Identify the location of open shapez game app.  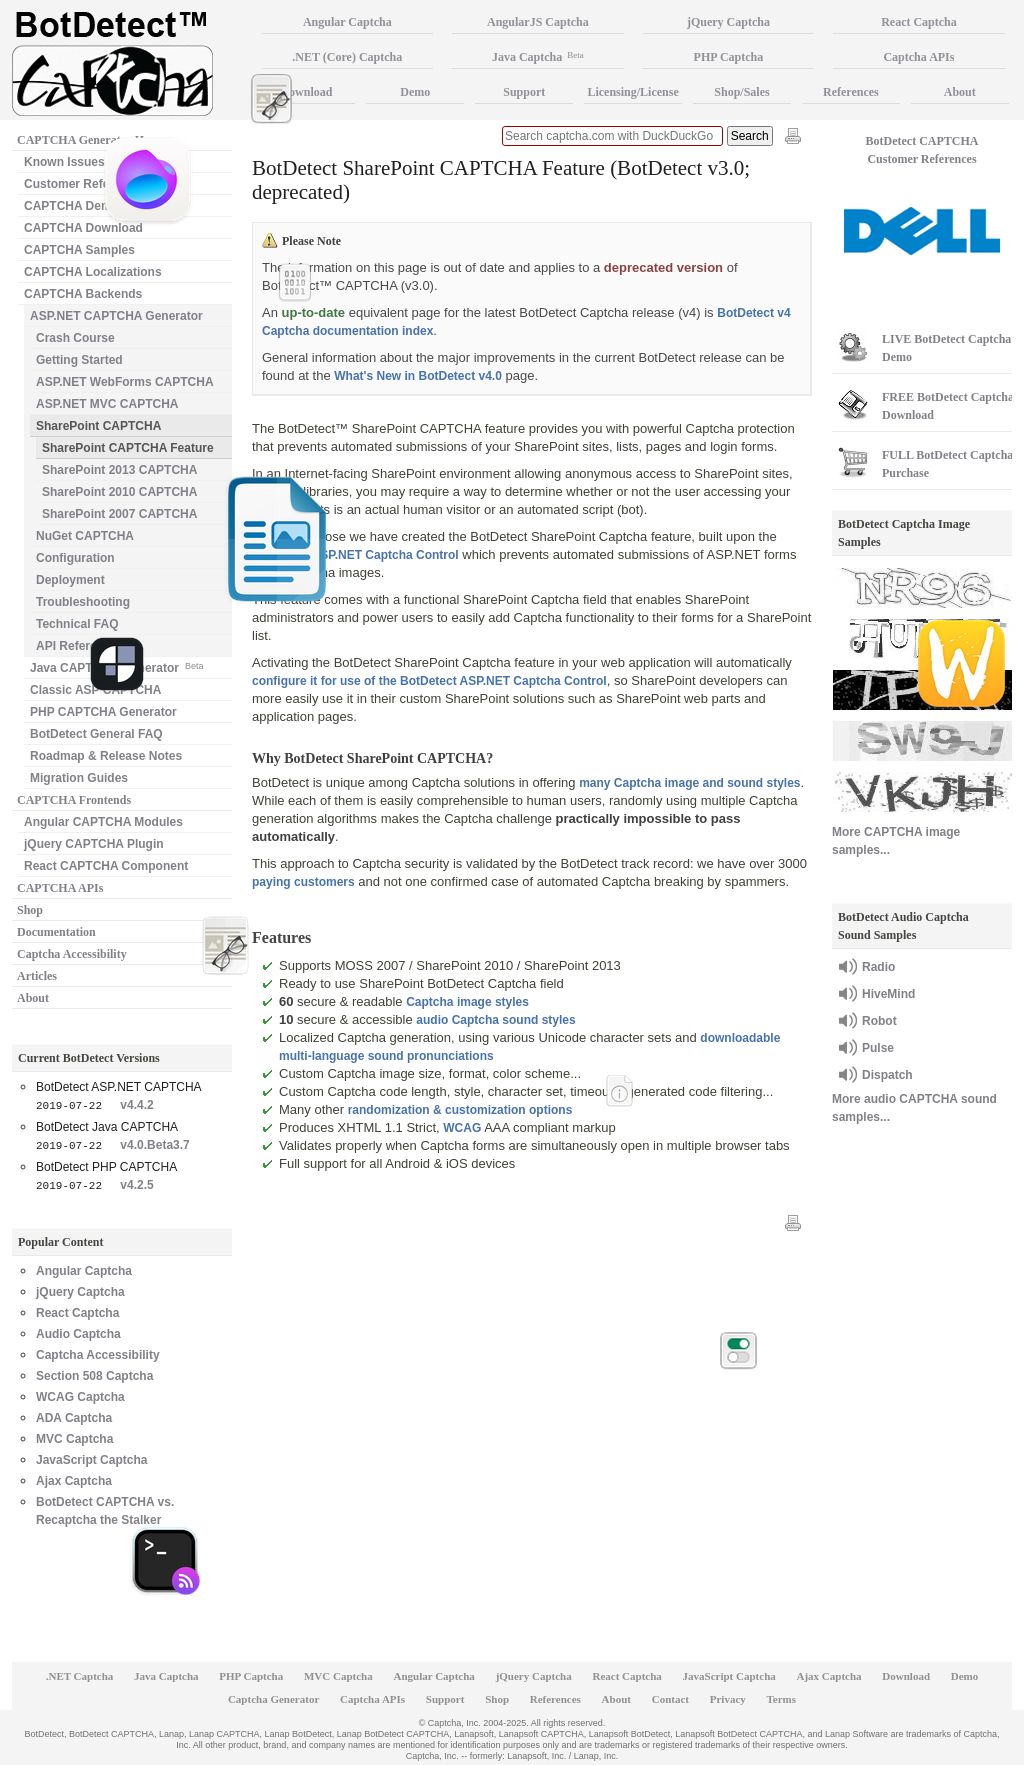
(117, 664).